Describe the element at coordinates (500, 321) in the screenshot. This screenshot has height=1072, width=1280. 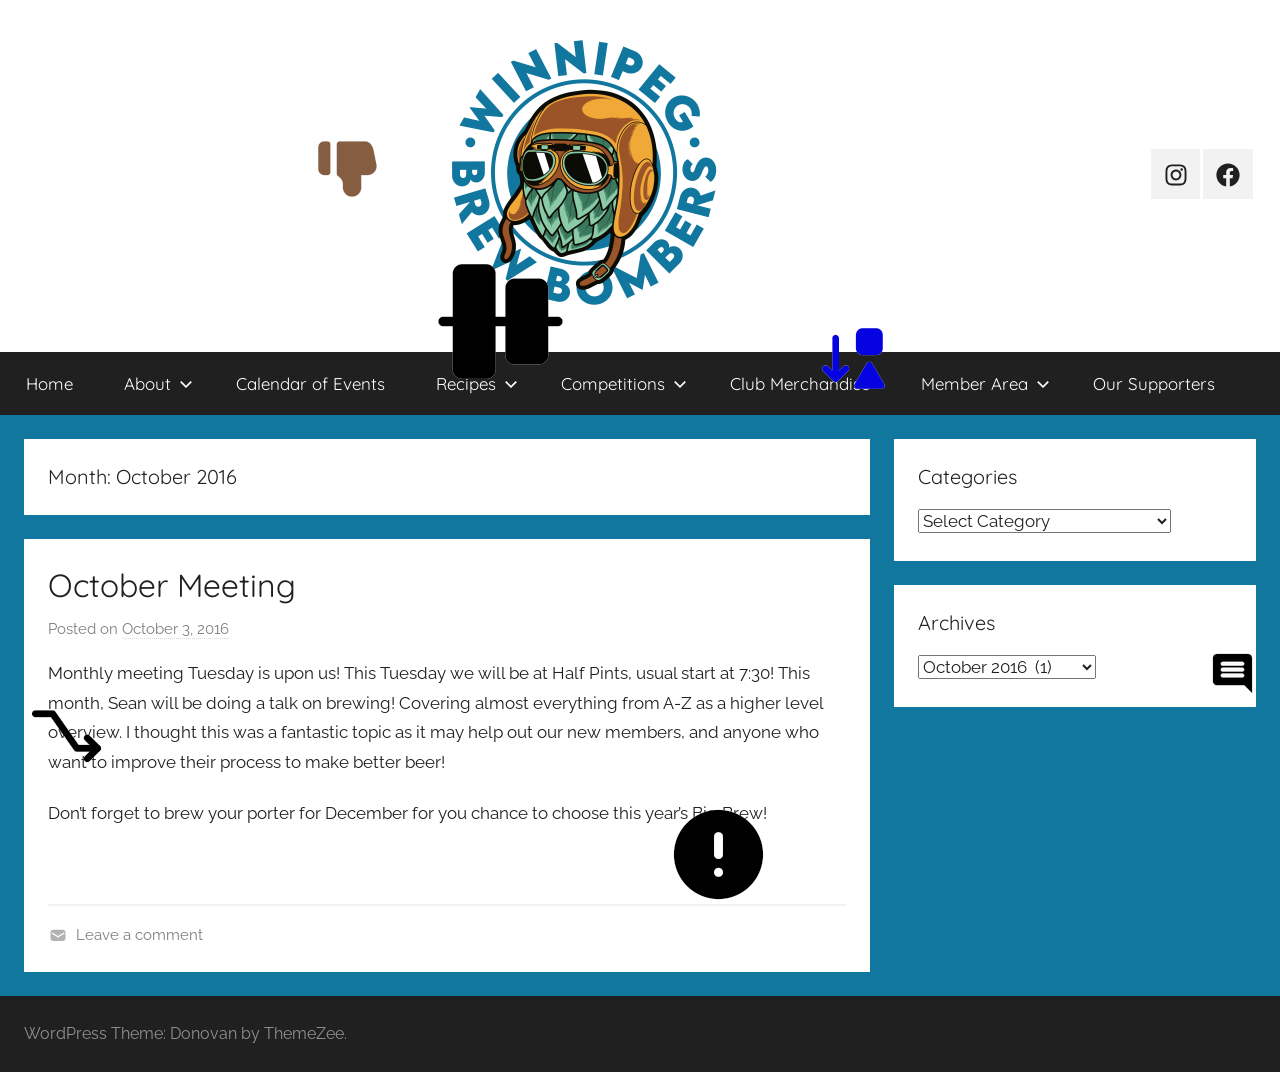
I see `align selected objects to vertical center` at that location.